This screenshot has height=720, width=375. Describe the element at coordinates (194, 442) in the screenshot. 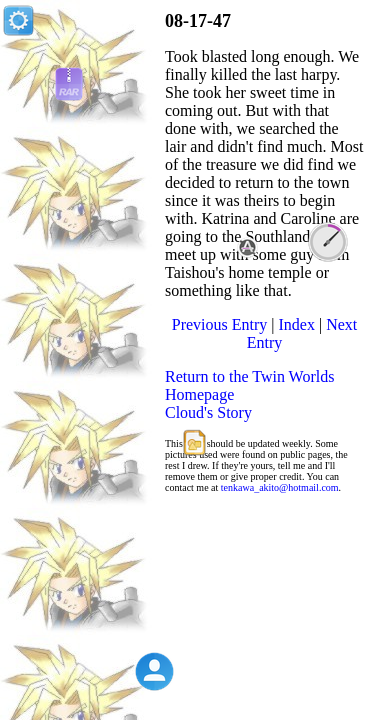

I see `open a libreoffice draw document` at that location.